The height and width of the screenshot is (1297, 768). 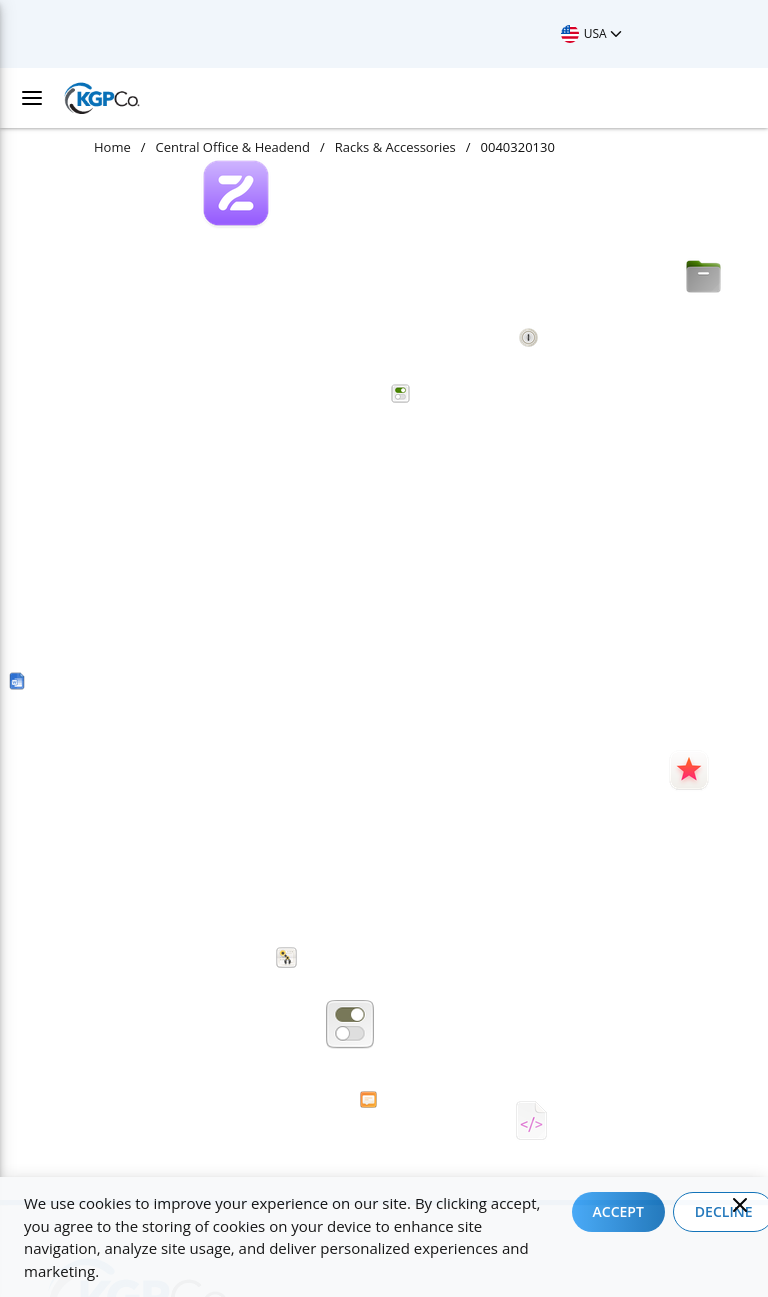 I want to click on open file manager application, so click(x=703, y=276).